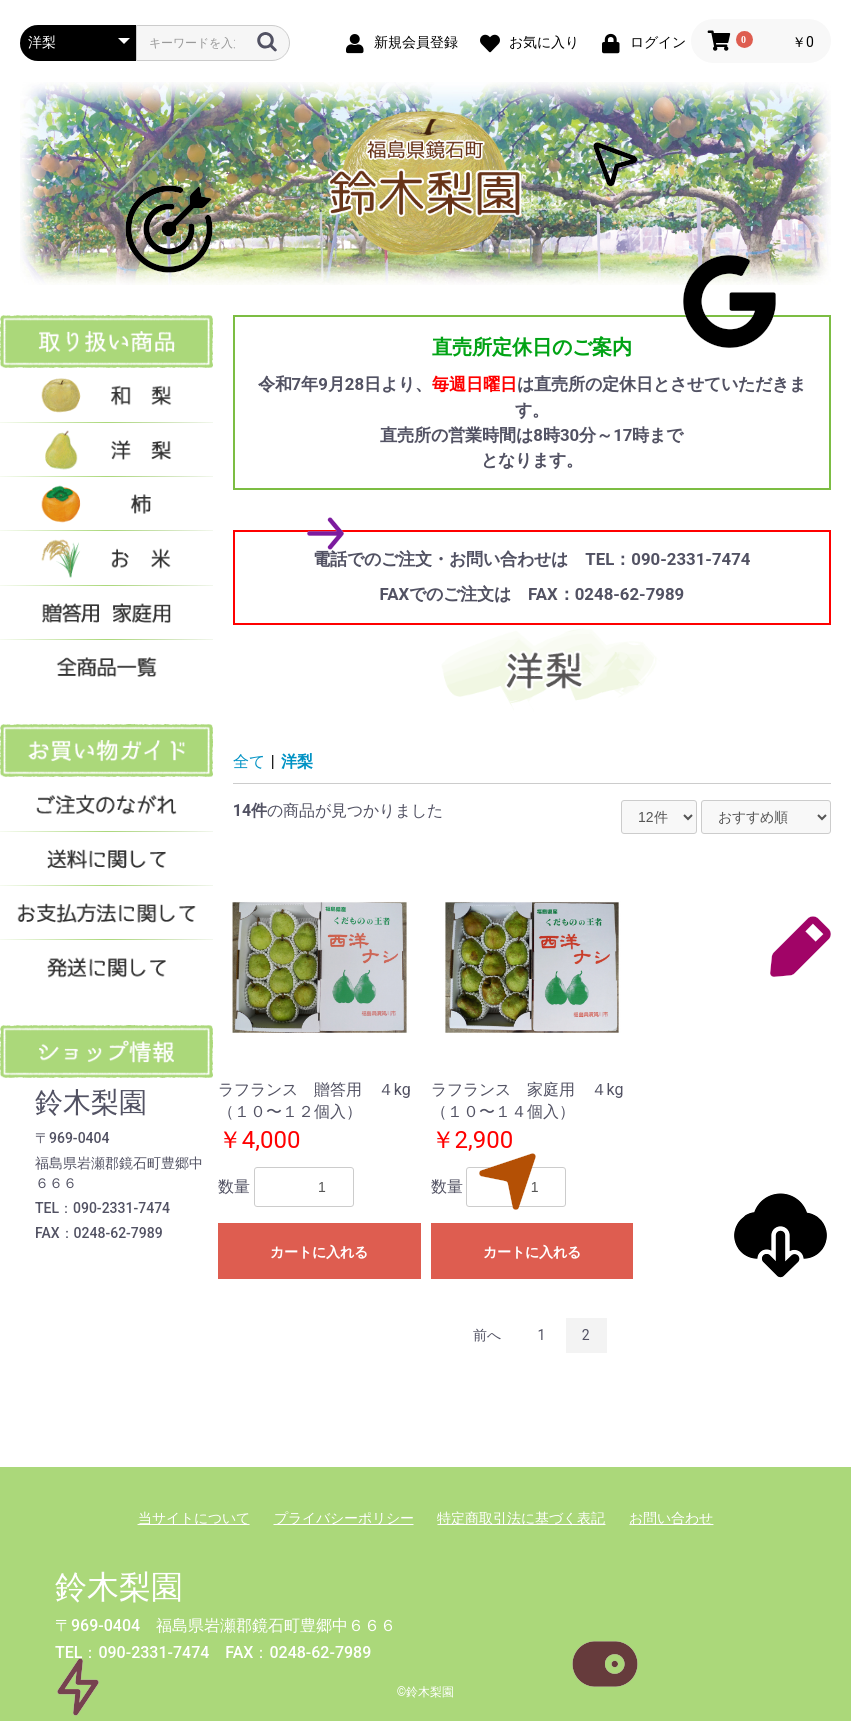  Describe the element at coordinates (605, 1664) in the screenshot. I see `toggle switch in the on/enabled position` at that location.